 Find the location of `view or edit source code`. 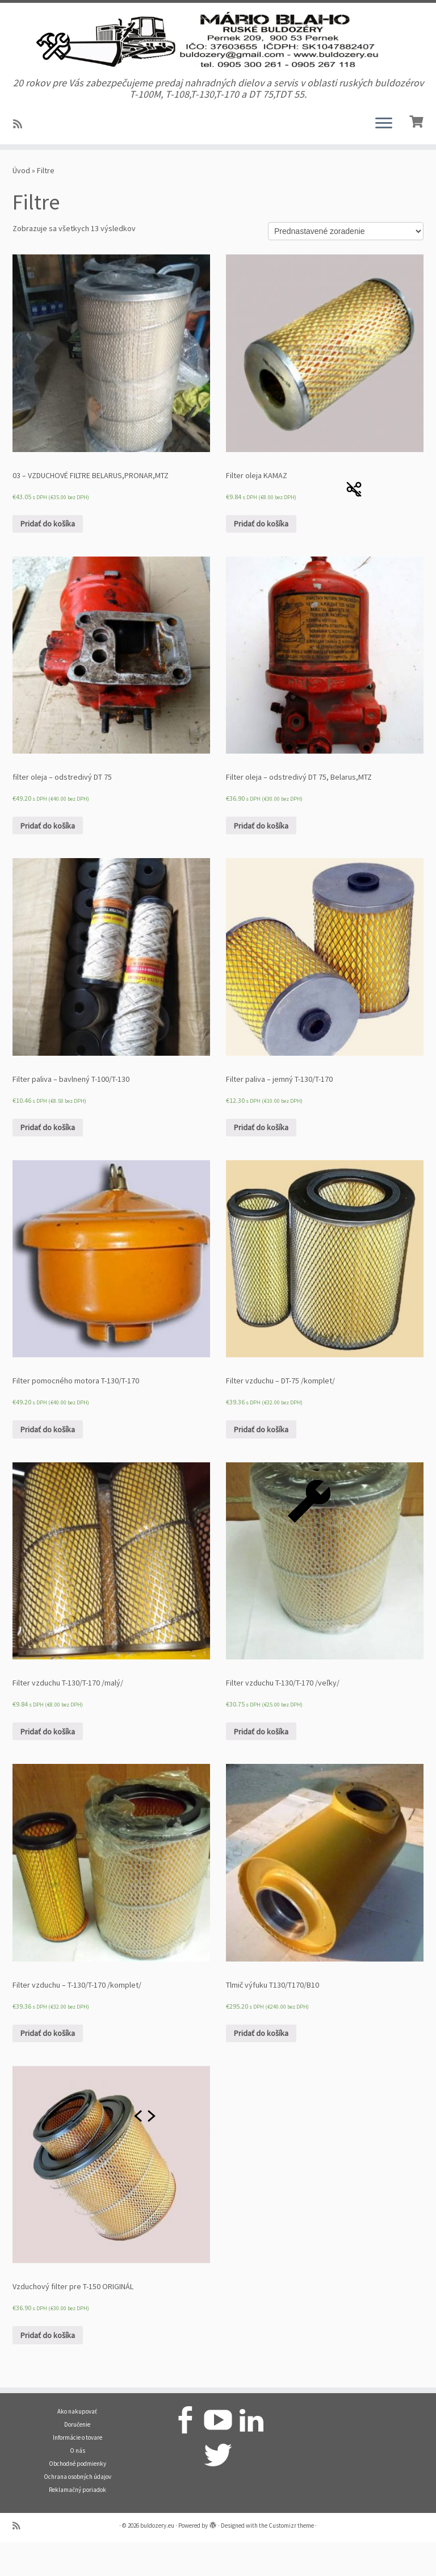

view or edit source code is located at coordinates (145, 2116).